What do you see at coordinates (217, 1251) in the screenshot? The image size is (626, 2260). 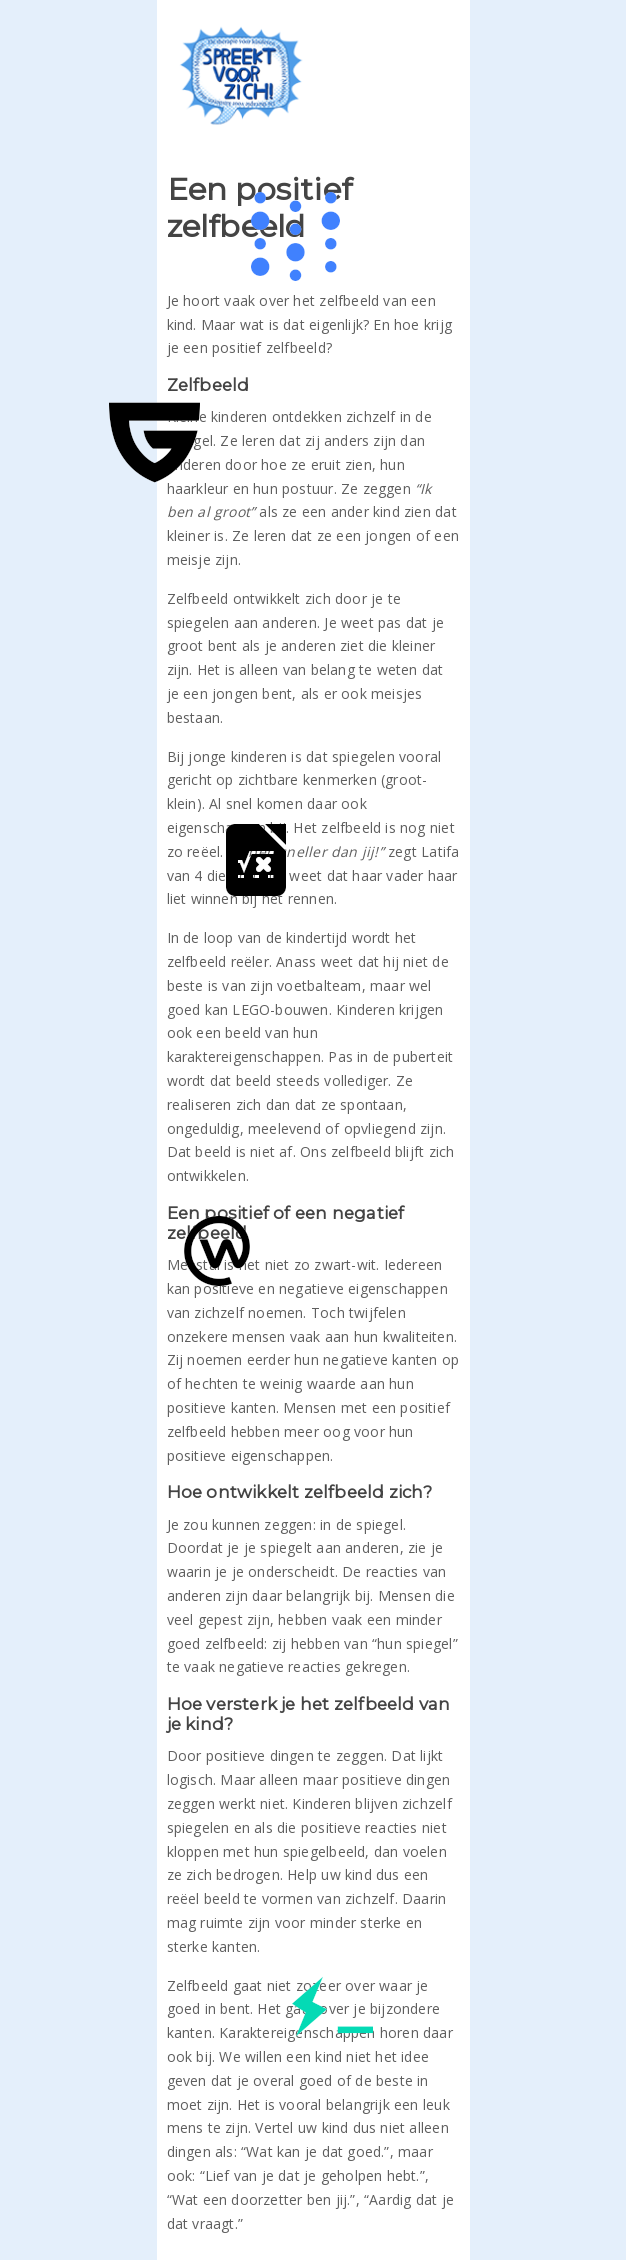 I see `open Workplace by Meta` at bounding box center [217, 1251].